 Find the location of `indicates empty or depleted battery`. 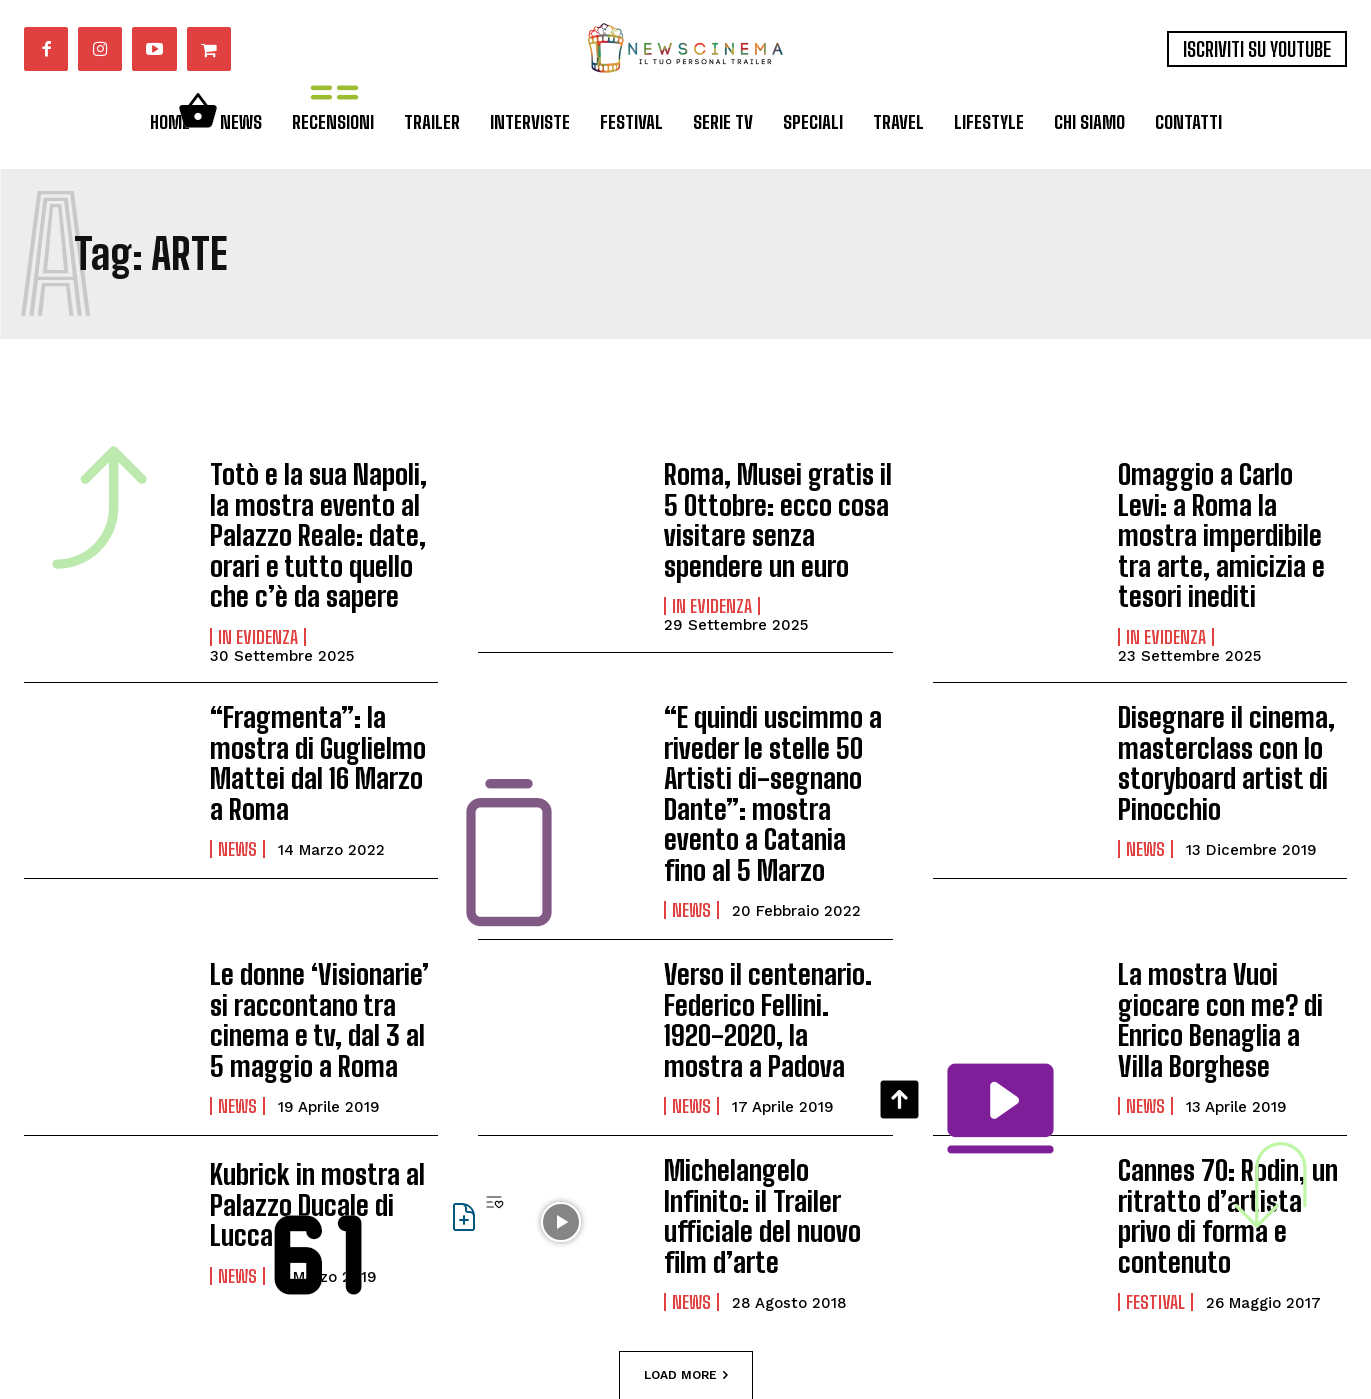

indicates empty or depleted battery is located at coordinates (509, 855).